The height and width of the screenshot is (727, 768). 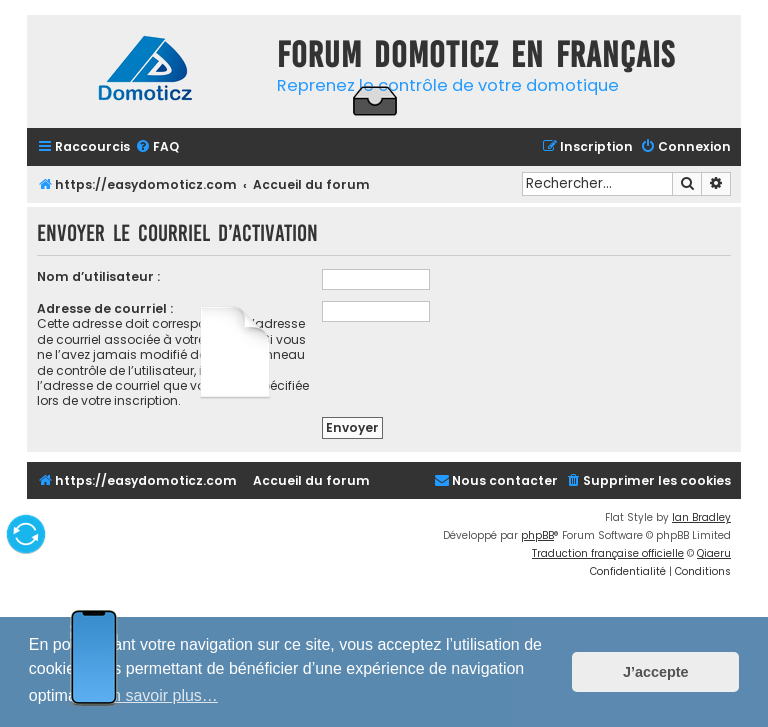 What do you see at coordinates (26, 534) in the screenshot?
I see `indicates file is currently syncing with Insync` at bounding box center [26, 534].